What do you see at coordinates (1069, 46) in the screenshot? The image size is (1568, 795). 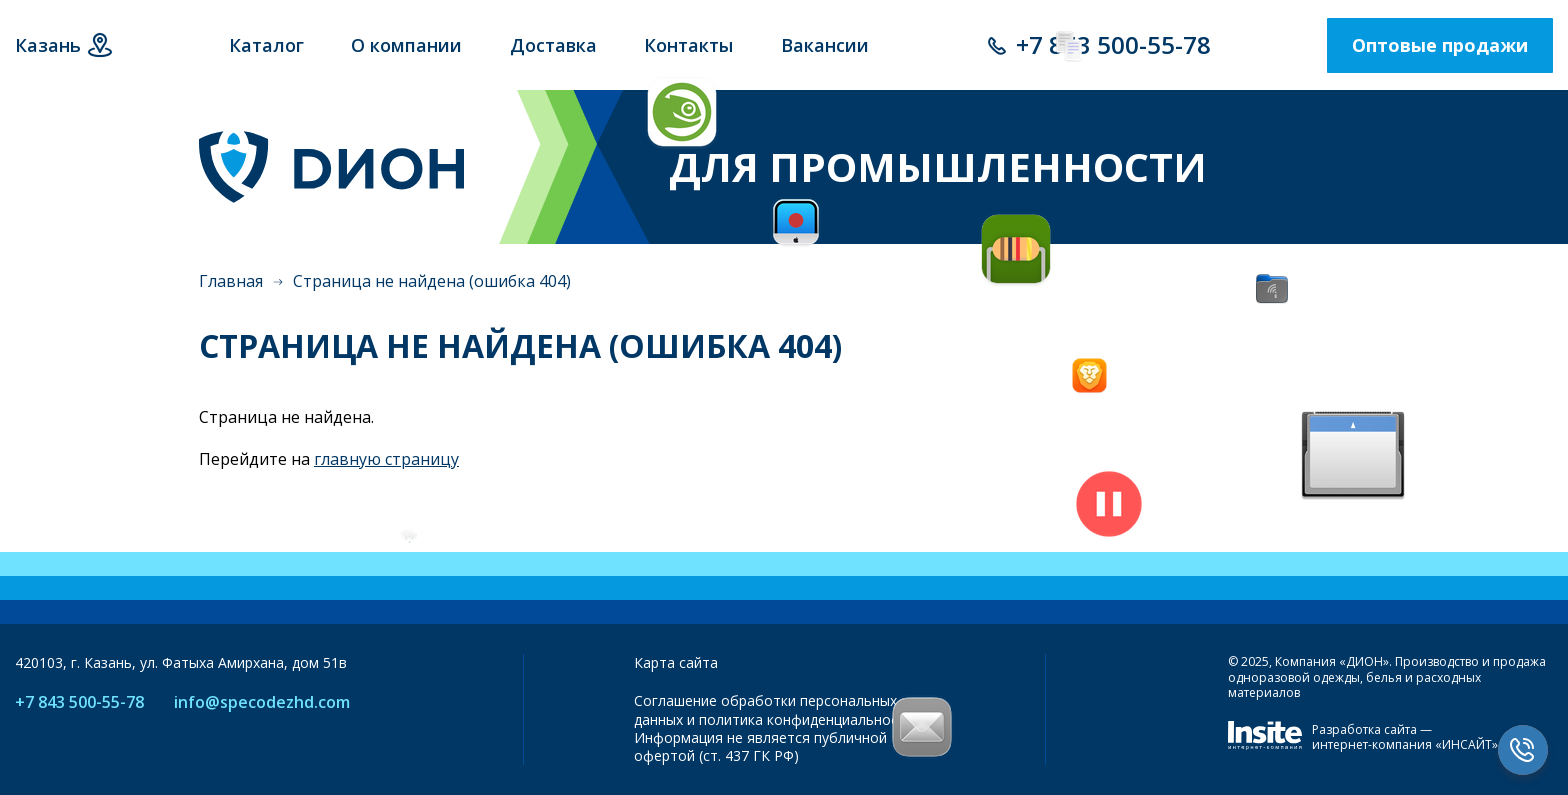 I see `copy selected content to clipboard` at bounding box center [1069, 46].